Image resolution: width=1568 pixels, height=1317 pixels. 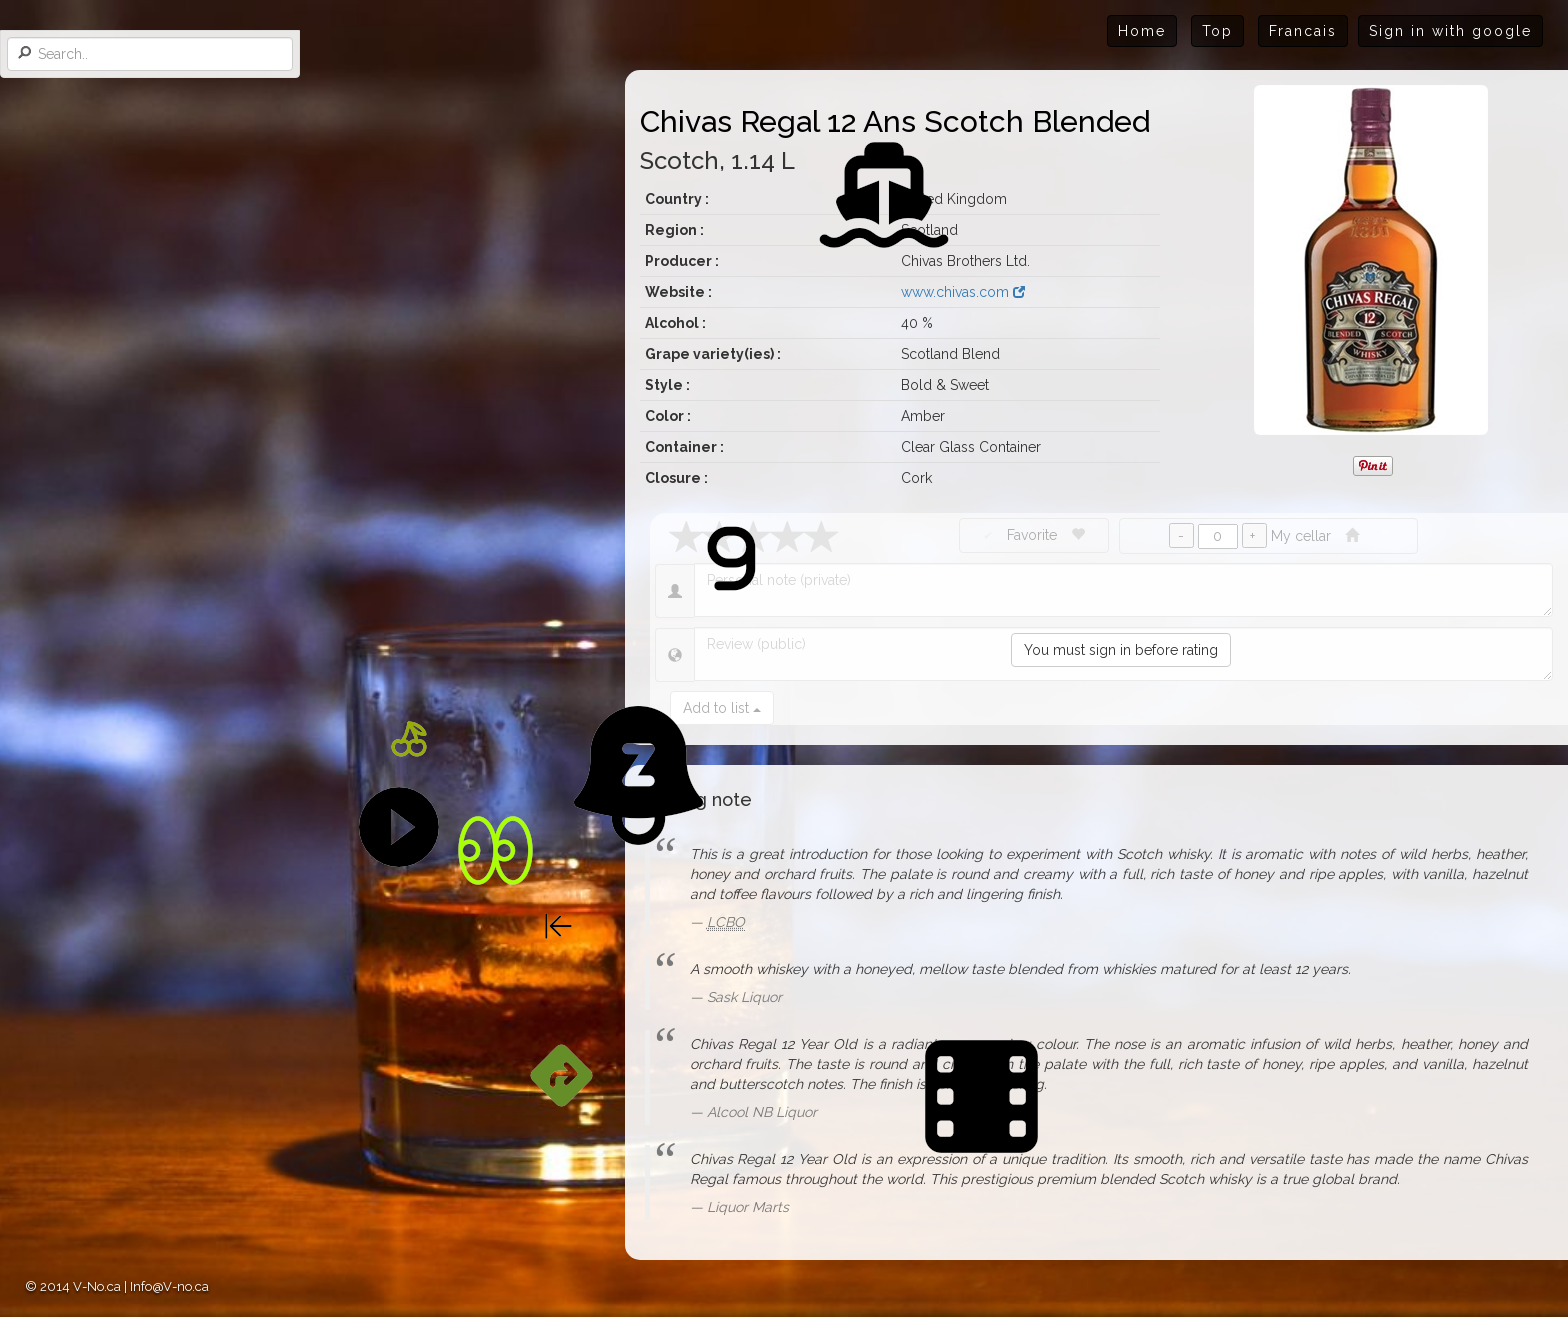 I want to click on go back to the beginning, so click(x=558, y=926).